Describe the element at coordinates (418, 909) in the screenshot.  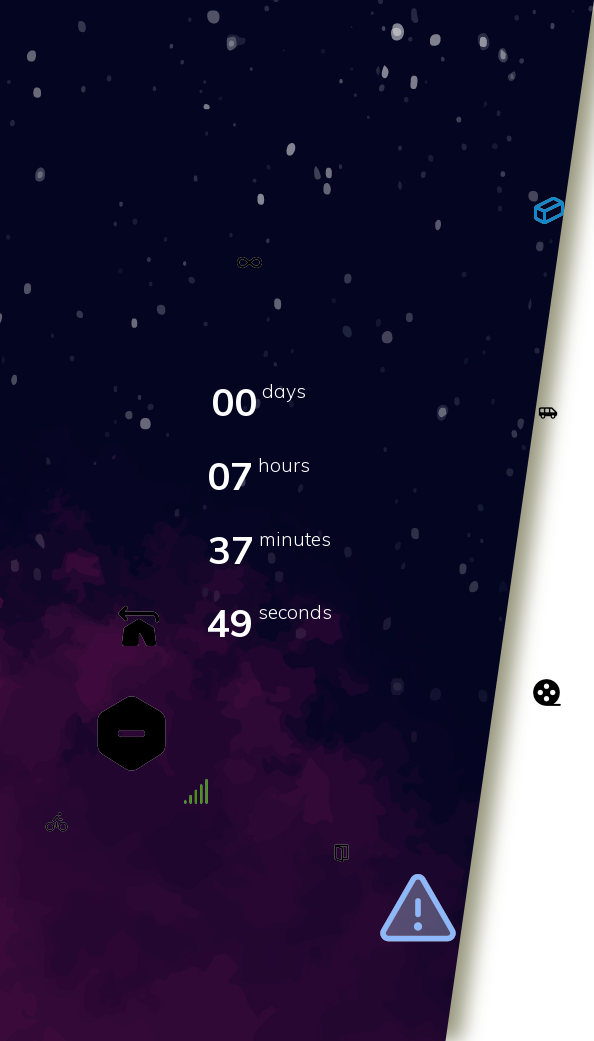
I see `indicates a warning or caution state` at that location.